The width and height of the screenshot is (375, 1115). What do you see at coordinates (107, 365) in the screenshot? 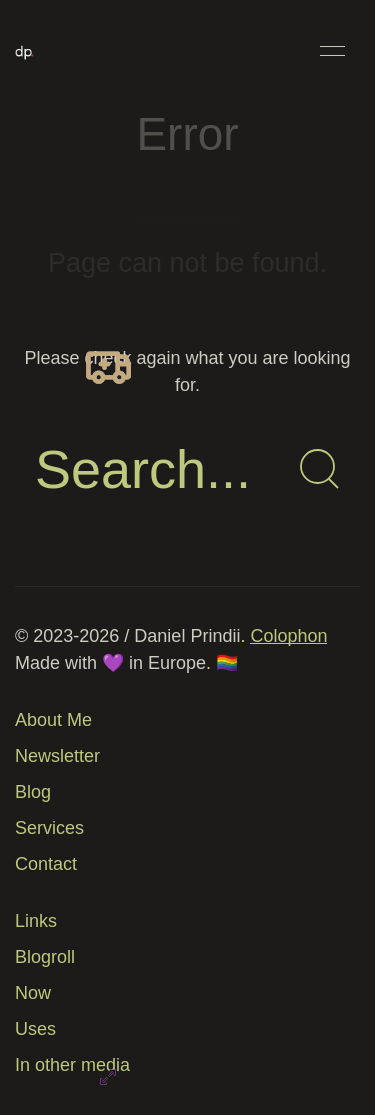
I see `access emergency medical services` at bounding box center [107, 365].